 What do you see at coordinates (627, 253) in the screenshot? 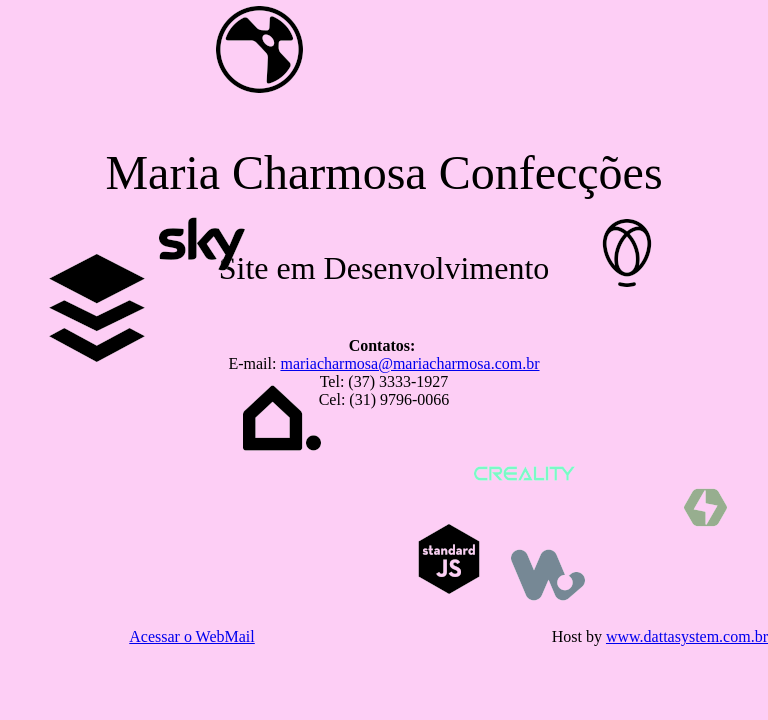
I see `open the Uphold app` at bounding box center [627, 253].